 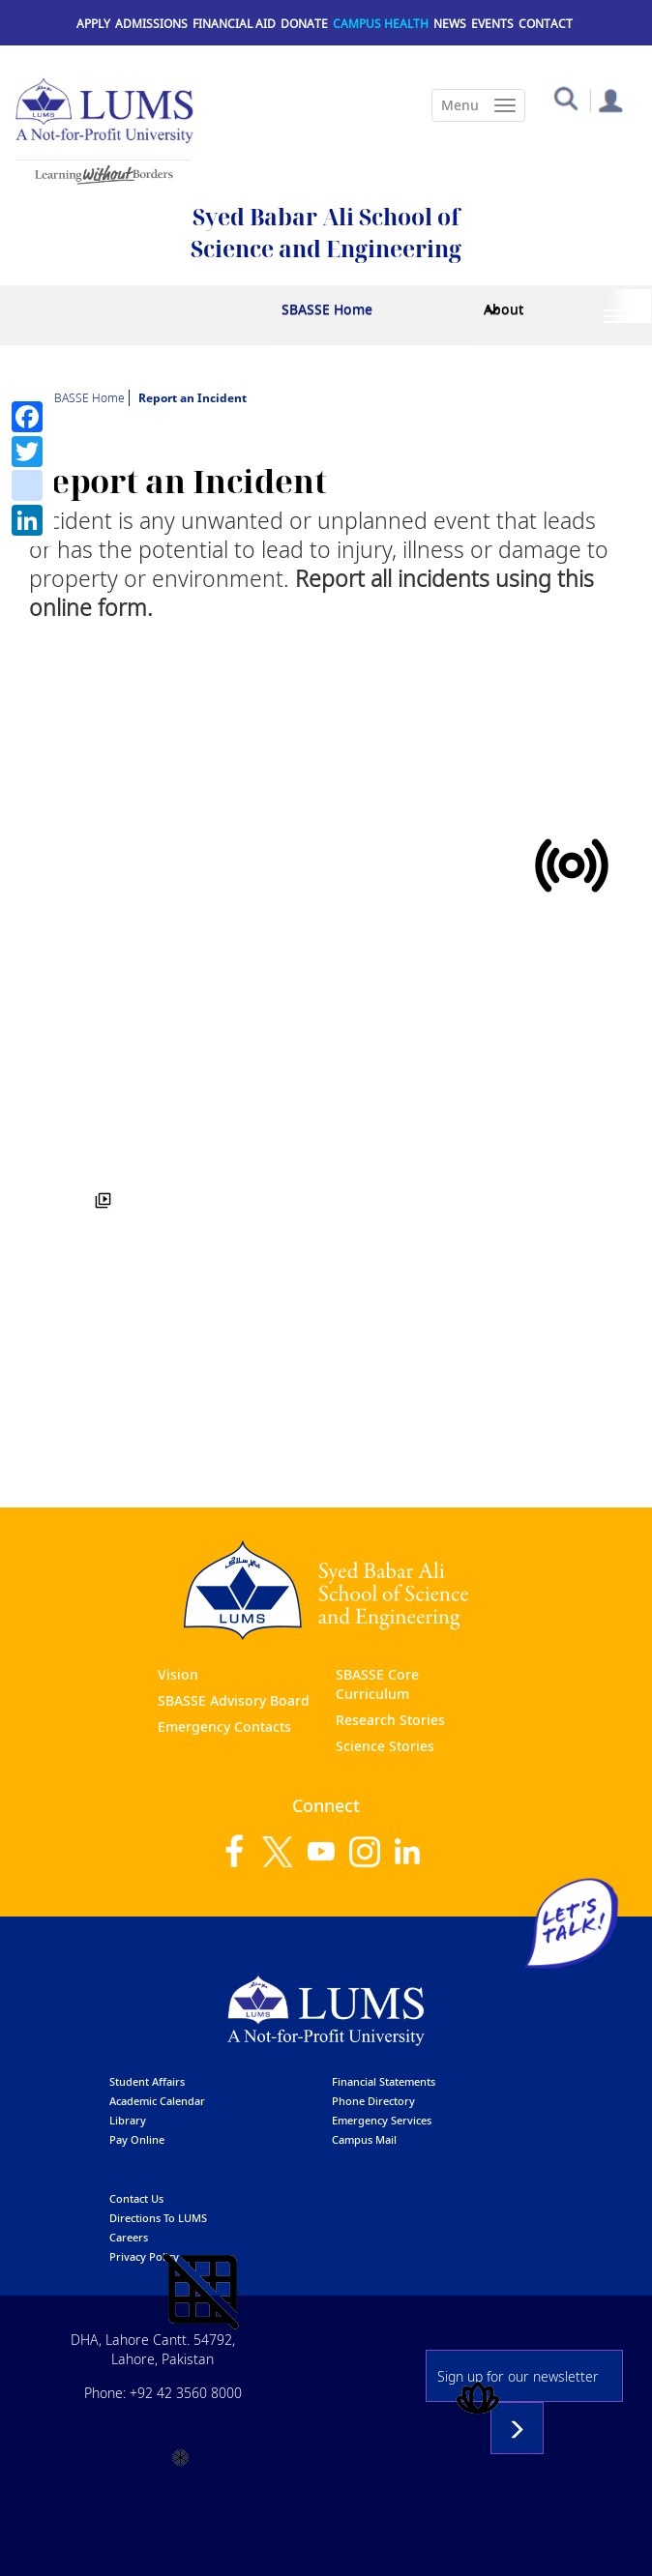 I want to click on disable grid view, so click(x=202, y=2289).